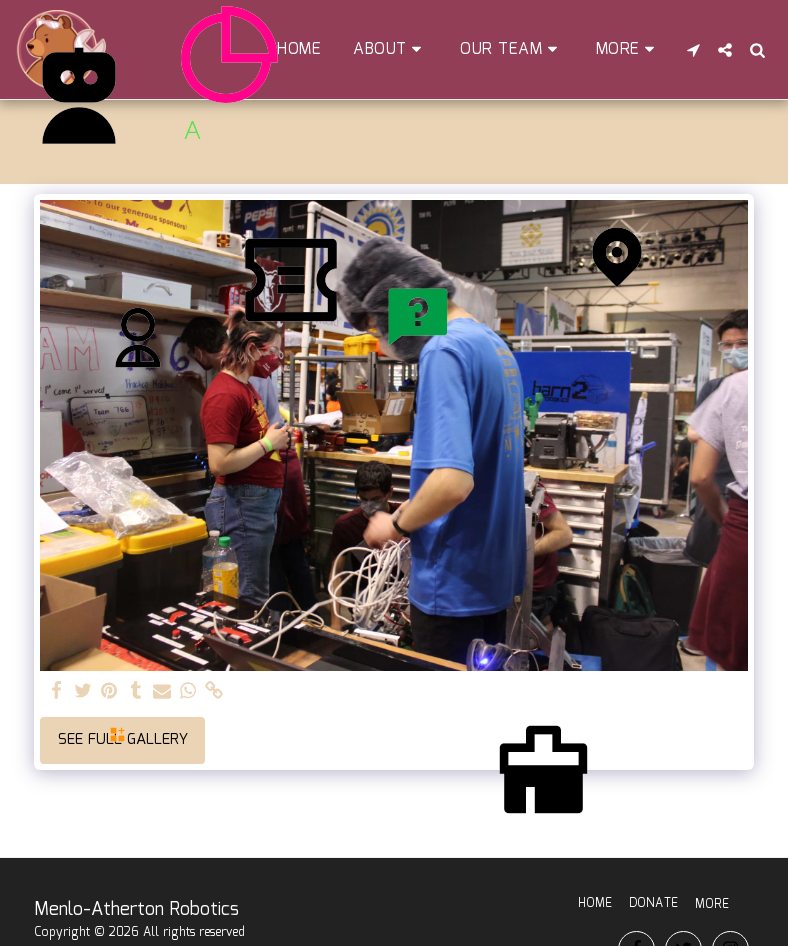 Image resolution: width=788 pixels, height=946 pixels. Describe the element at coordinates (226, 58) in the screenshot. I see `view business analytics or statistics` at that location.